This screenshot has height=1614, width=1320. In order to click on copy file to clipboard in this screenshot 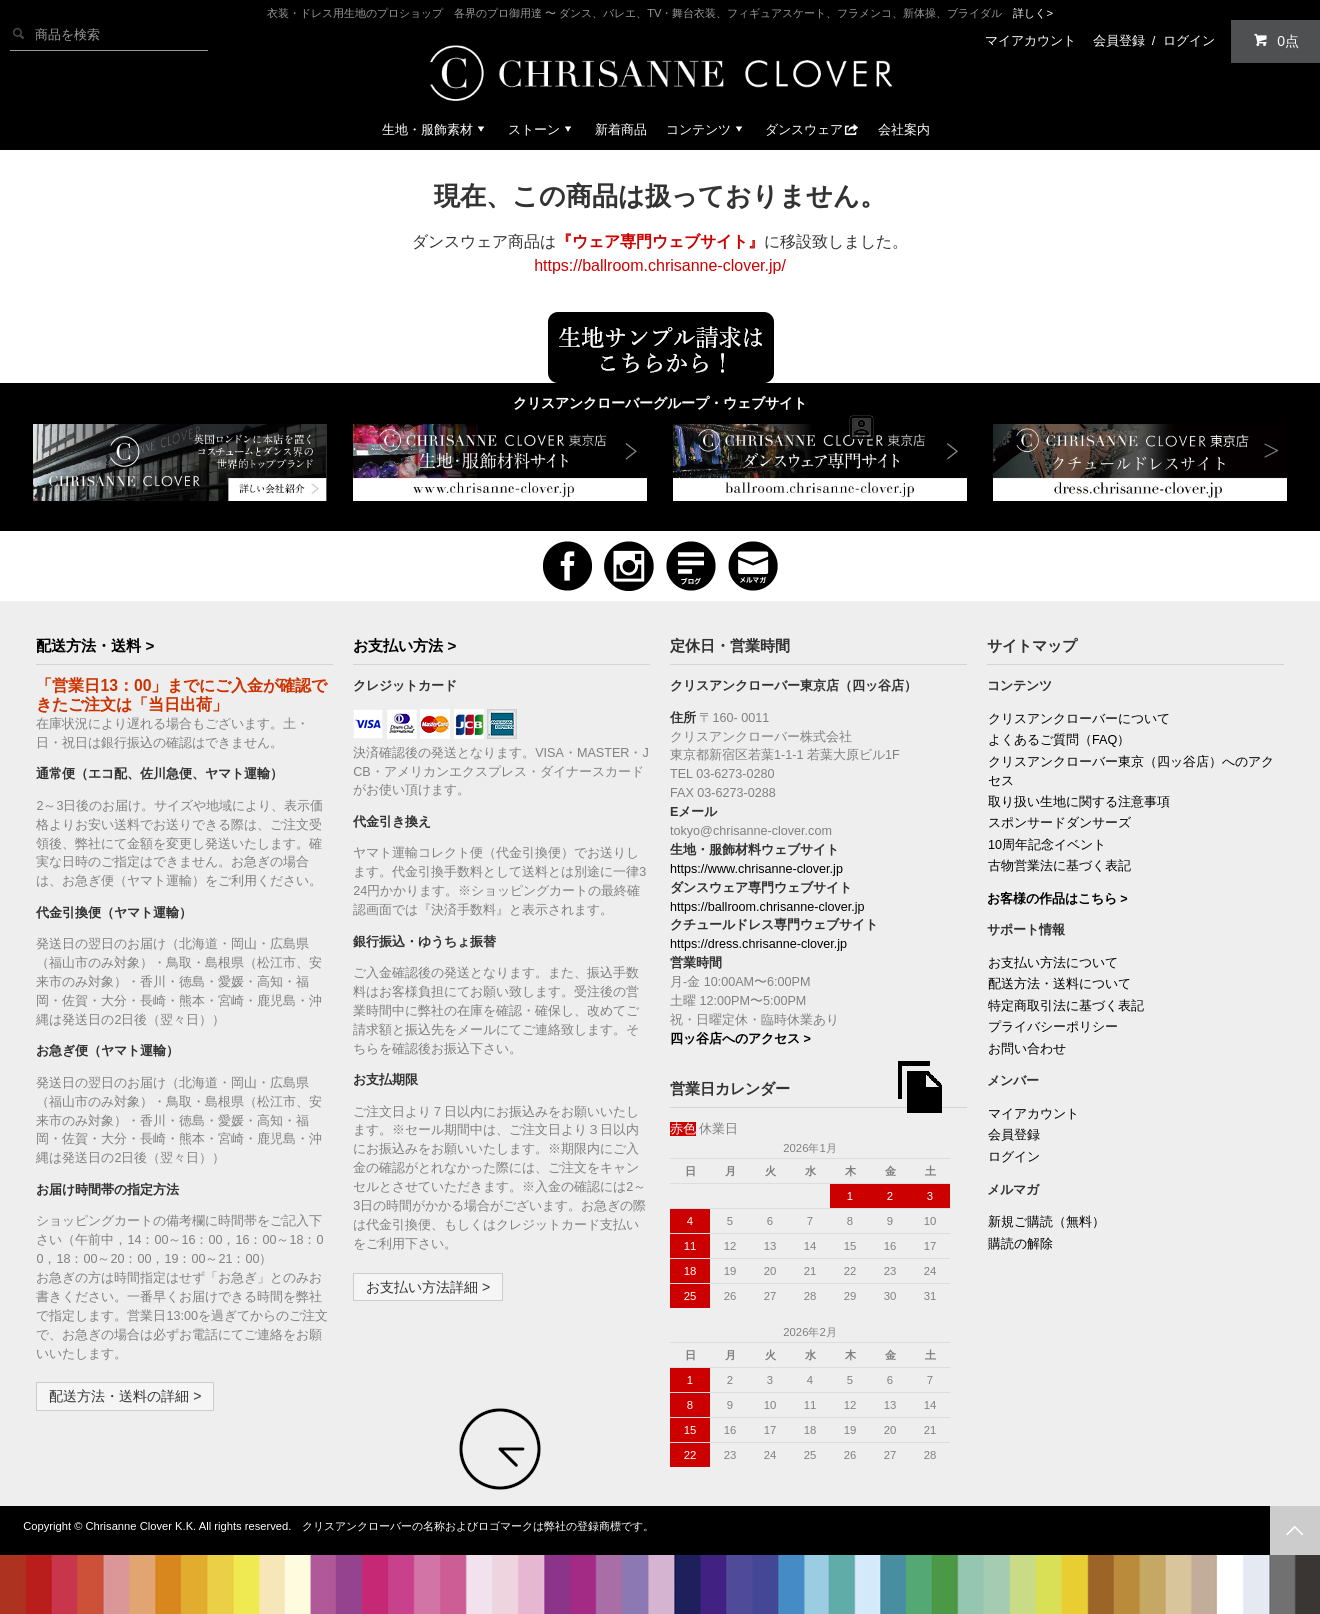, I will do `click(921, 1087)`.